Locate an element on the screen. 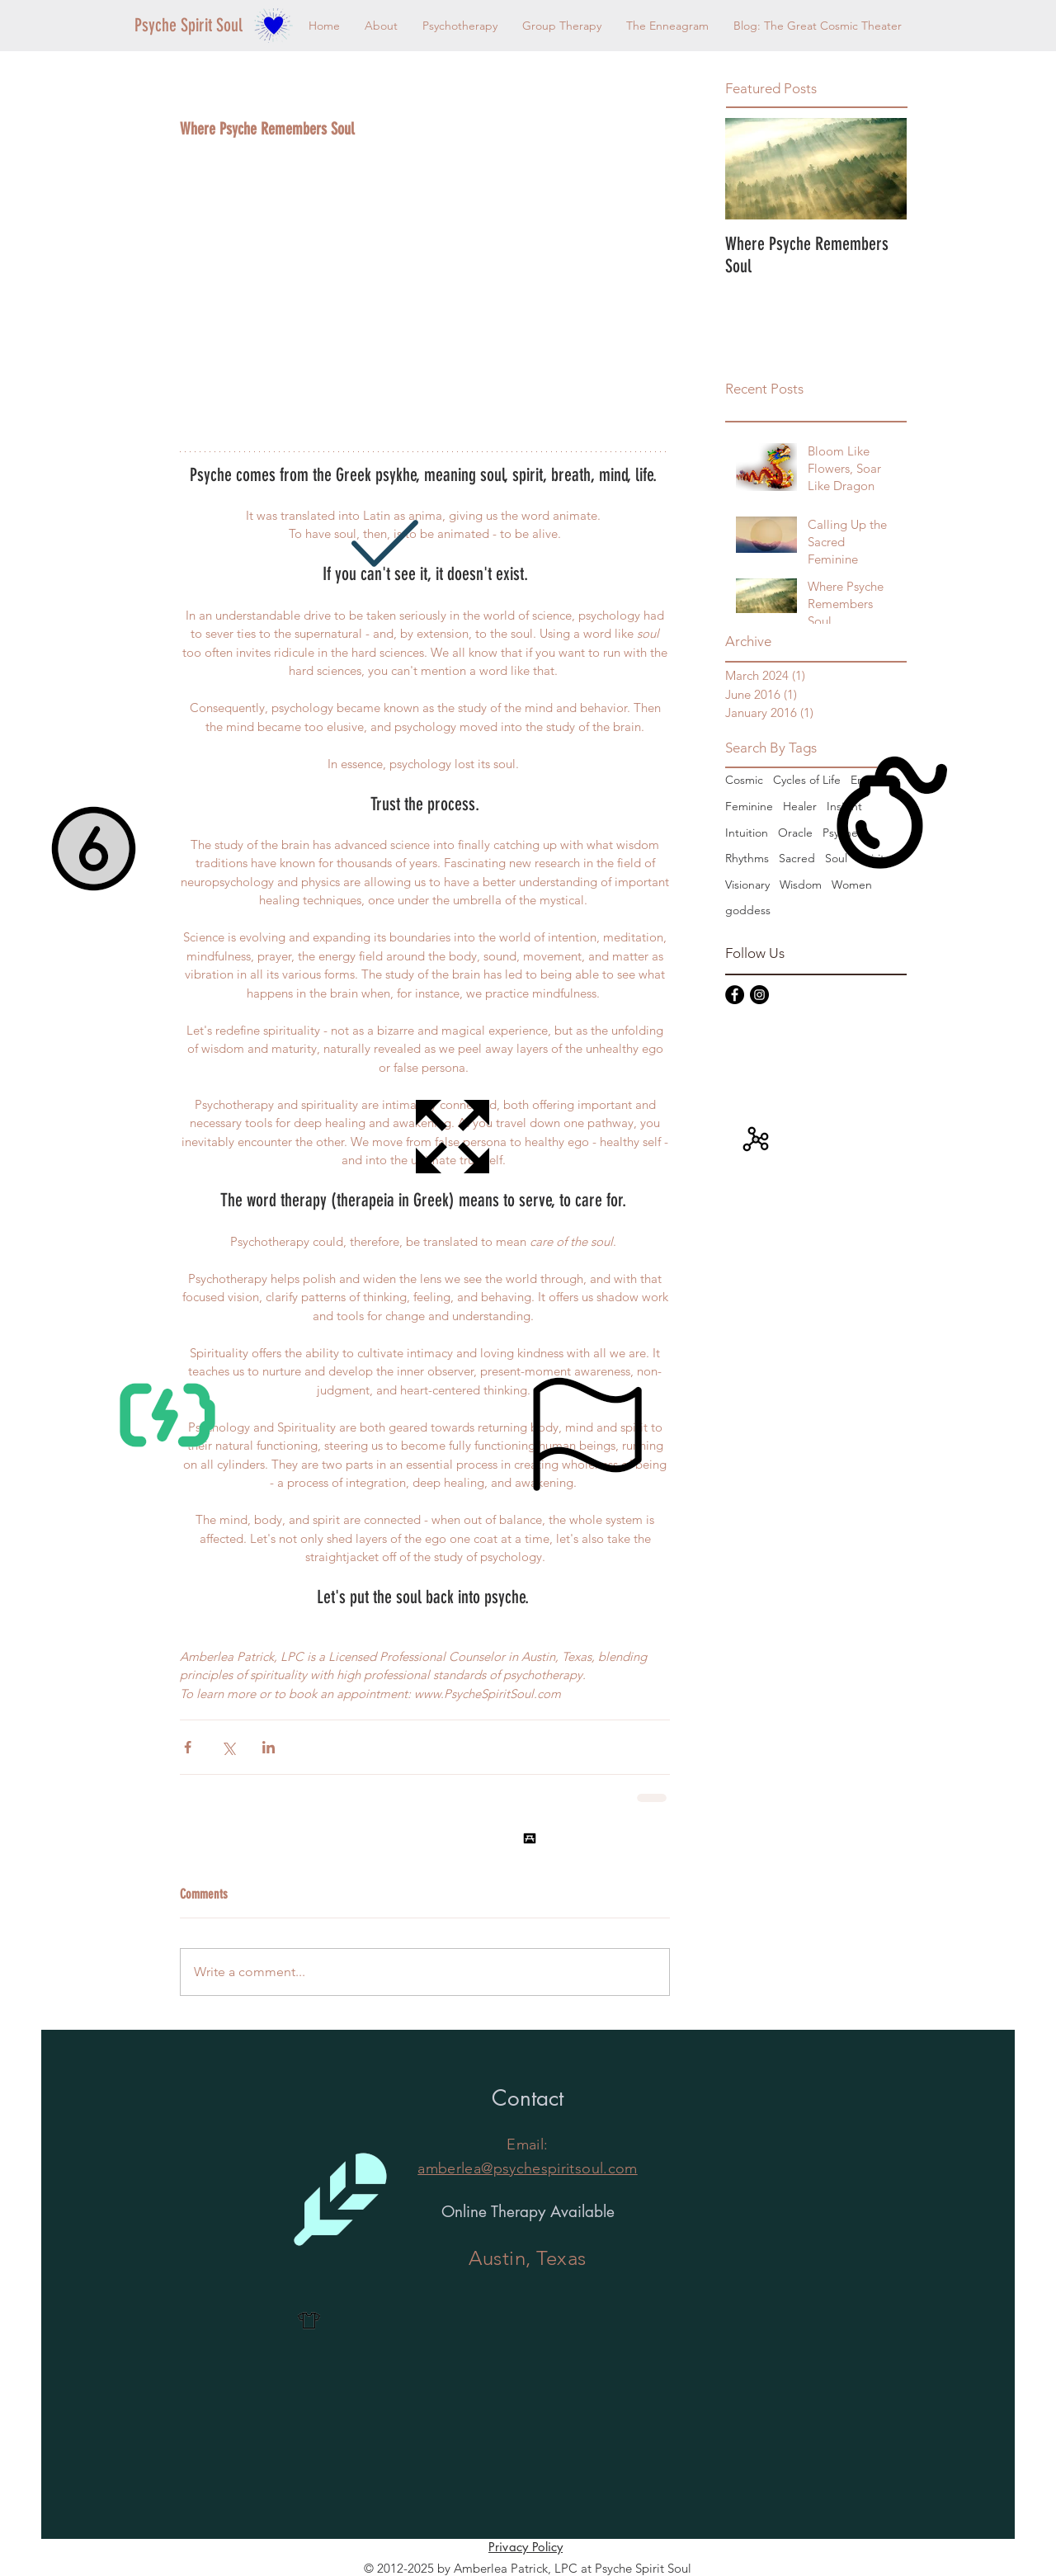 The width and height of the screenshot is (1056, 2576). indicates dangerous or destructive action is located at coordinates (887, 810).